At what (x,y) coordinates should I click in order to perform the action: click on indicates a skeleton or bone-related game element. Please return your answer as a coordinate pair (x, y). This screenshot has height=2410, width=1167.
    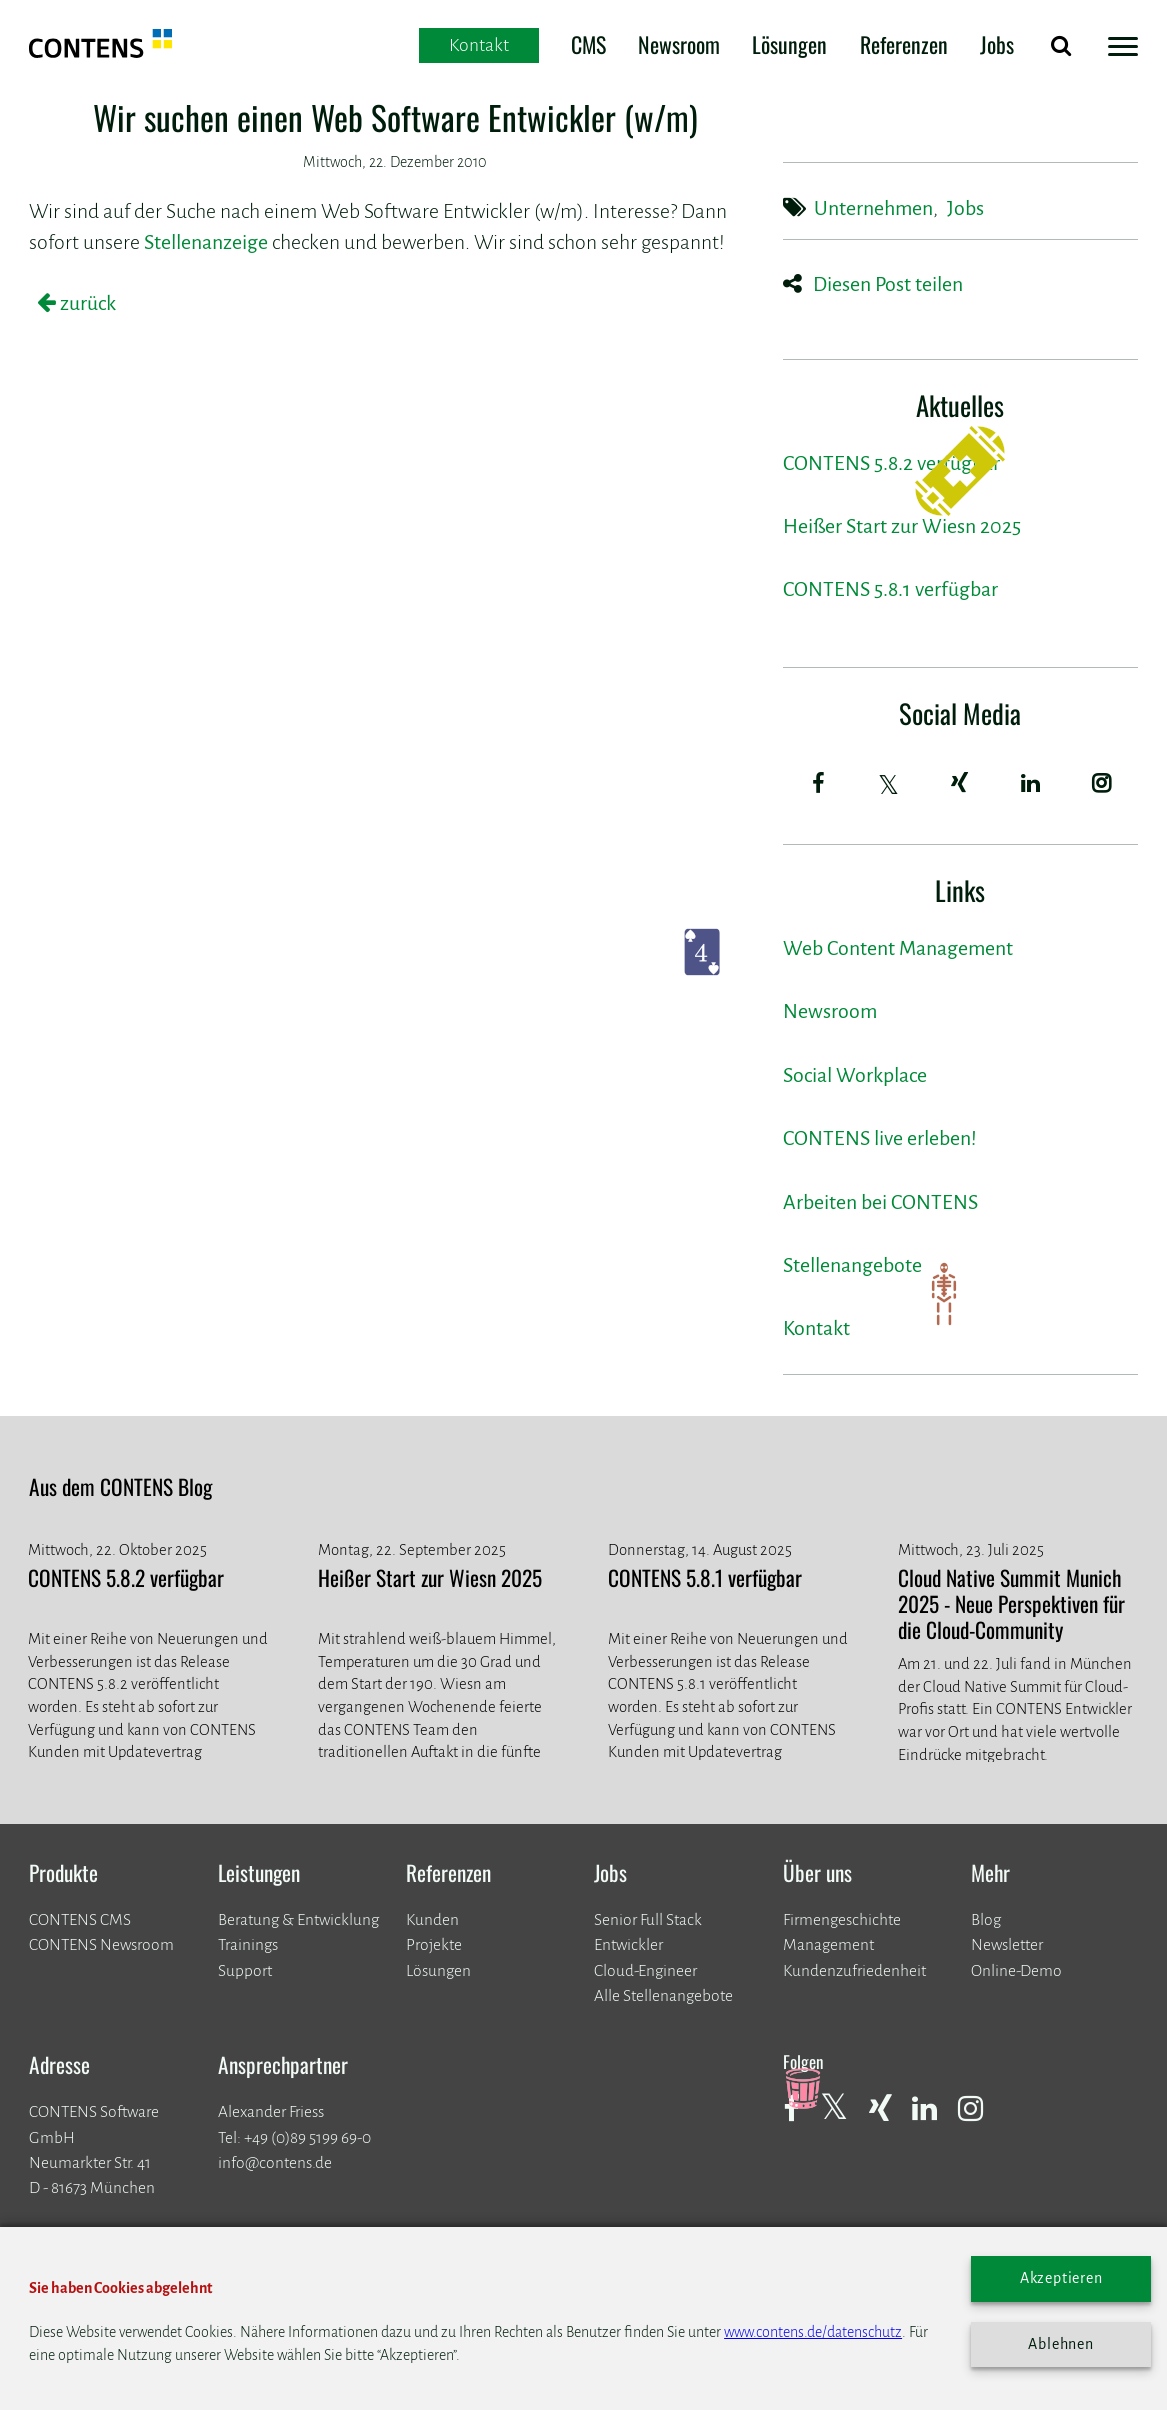
    Looking at the image, I should click on (944, 1294).